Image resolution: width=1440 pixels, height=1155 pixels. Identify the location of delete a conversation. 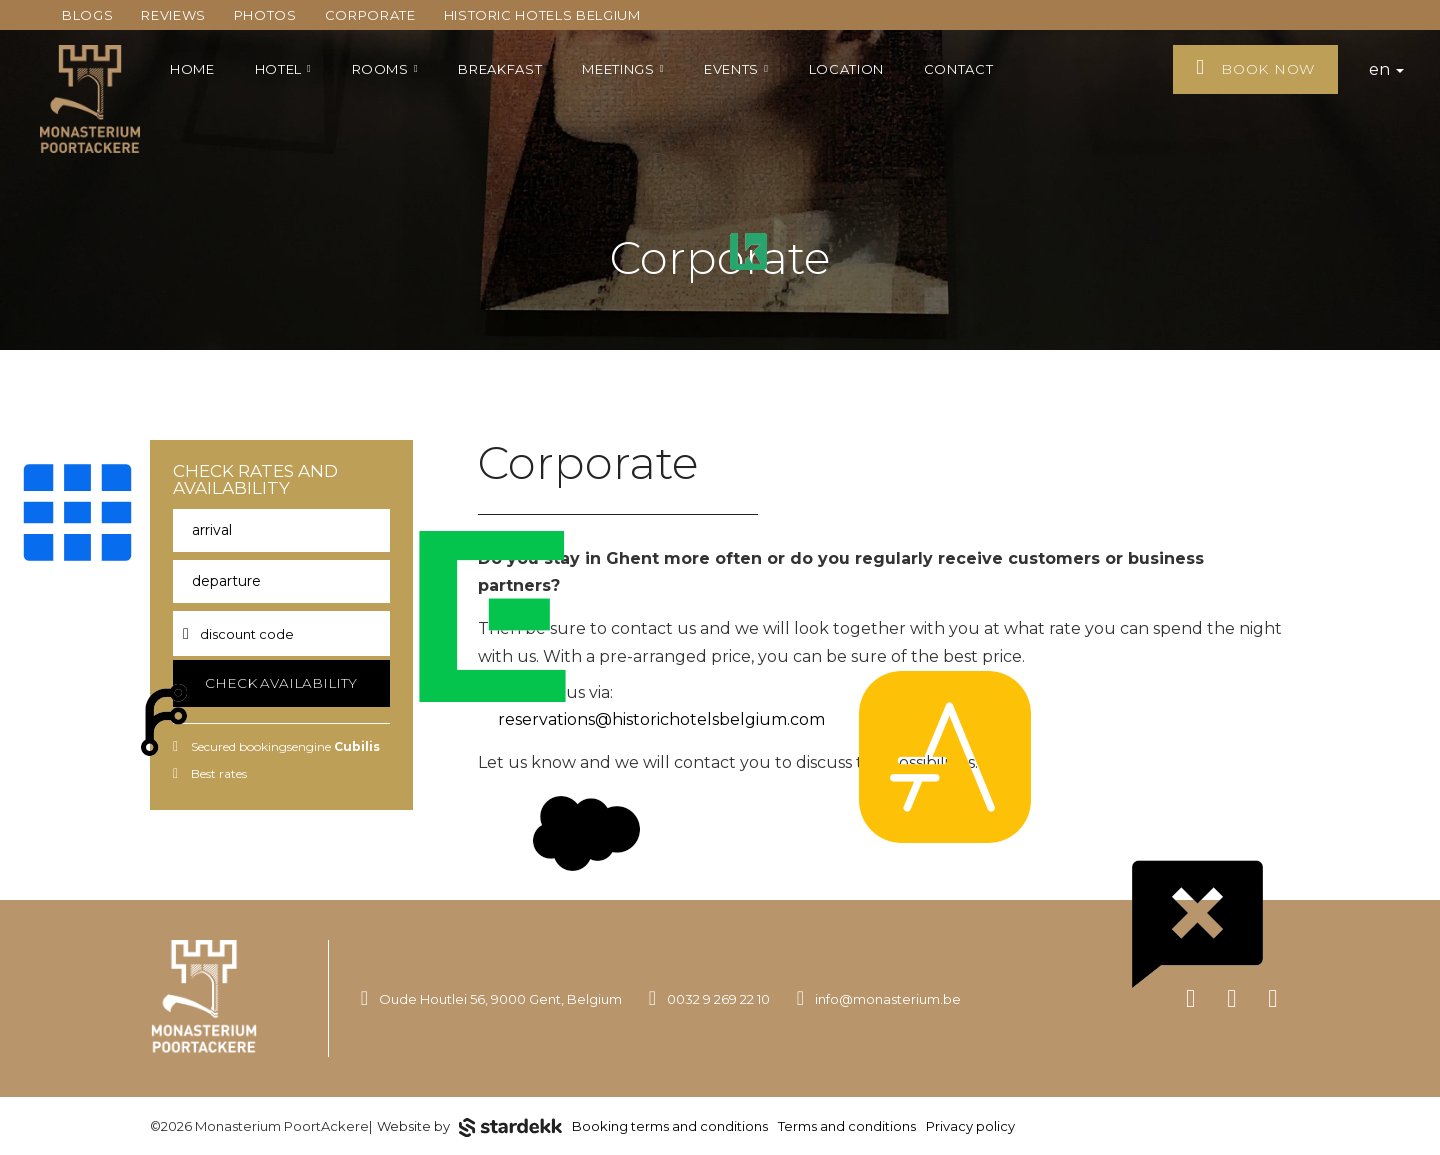
(1197, 919).